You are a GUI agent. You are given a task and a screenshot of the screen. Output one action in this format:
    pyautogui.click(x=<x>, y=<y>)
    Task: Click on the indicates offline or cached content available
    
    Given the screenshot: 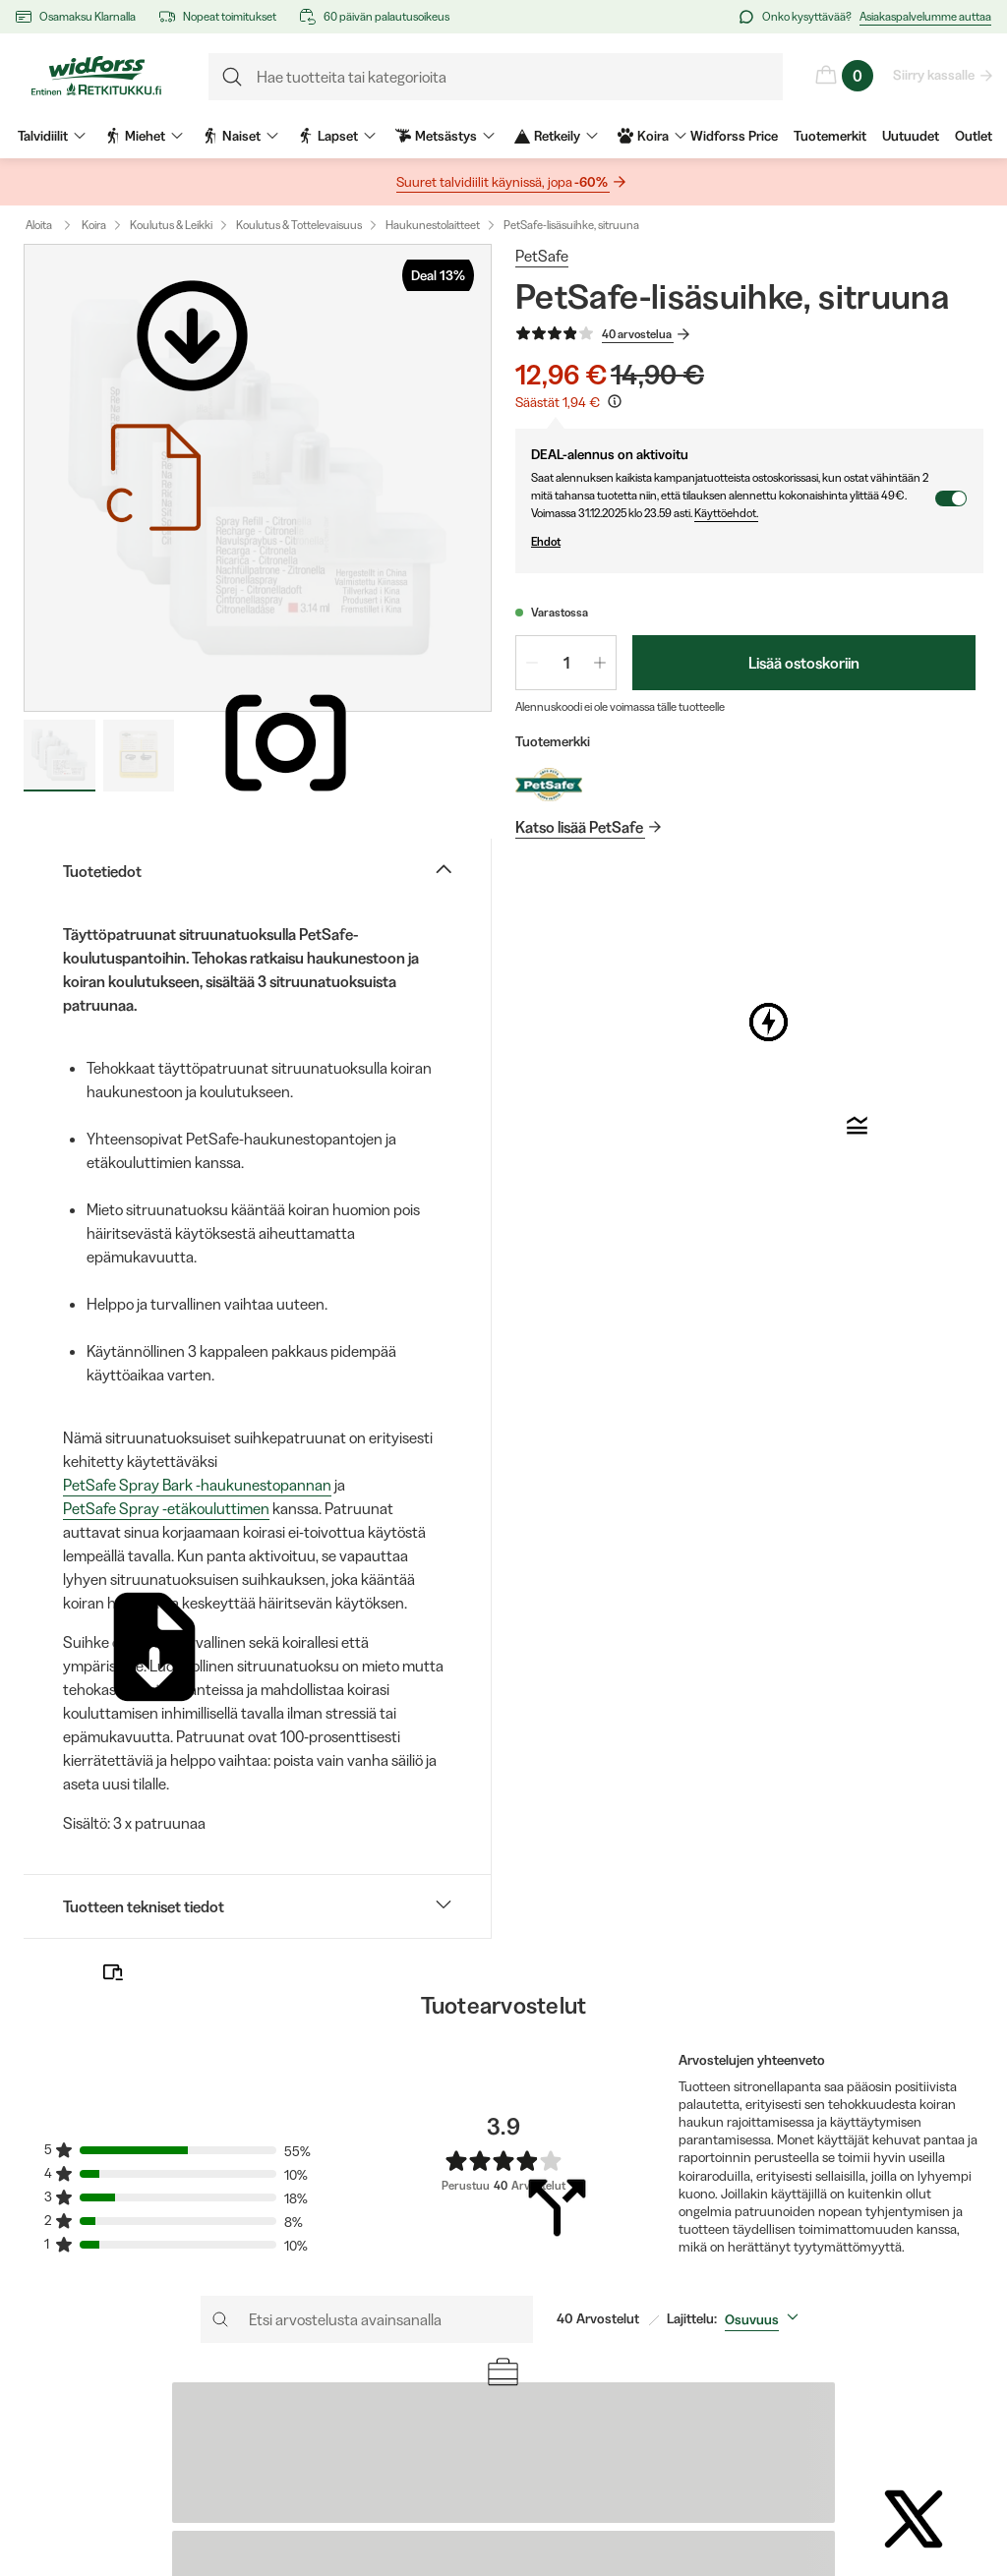 What is the action you would take?
    pyautogui.click(x=768, y=1022)
    